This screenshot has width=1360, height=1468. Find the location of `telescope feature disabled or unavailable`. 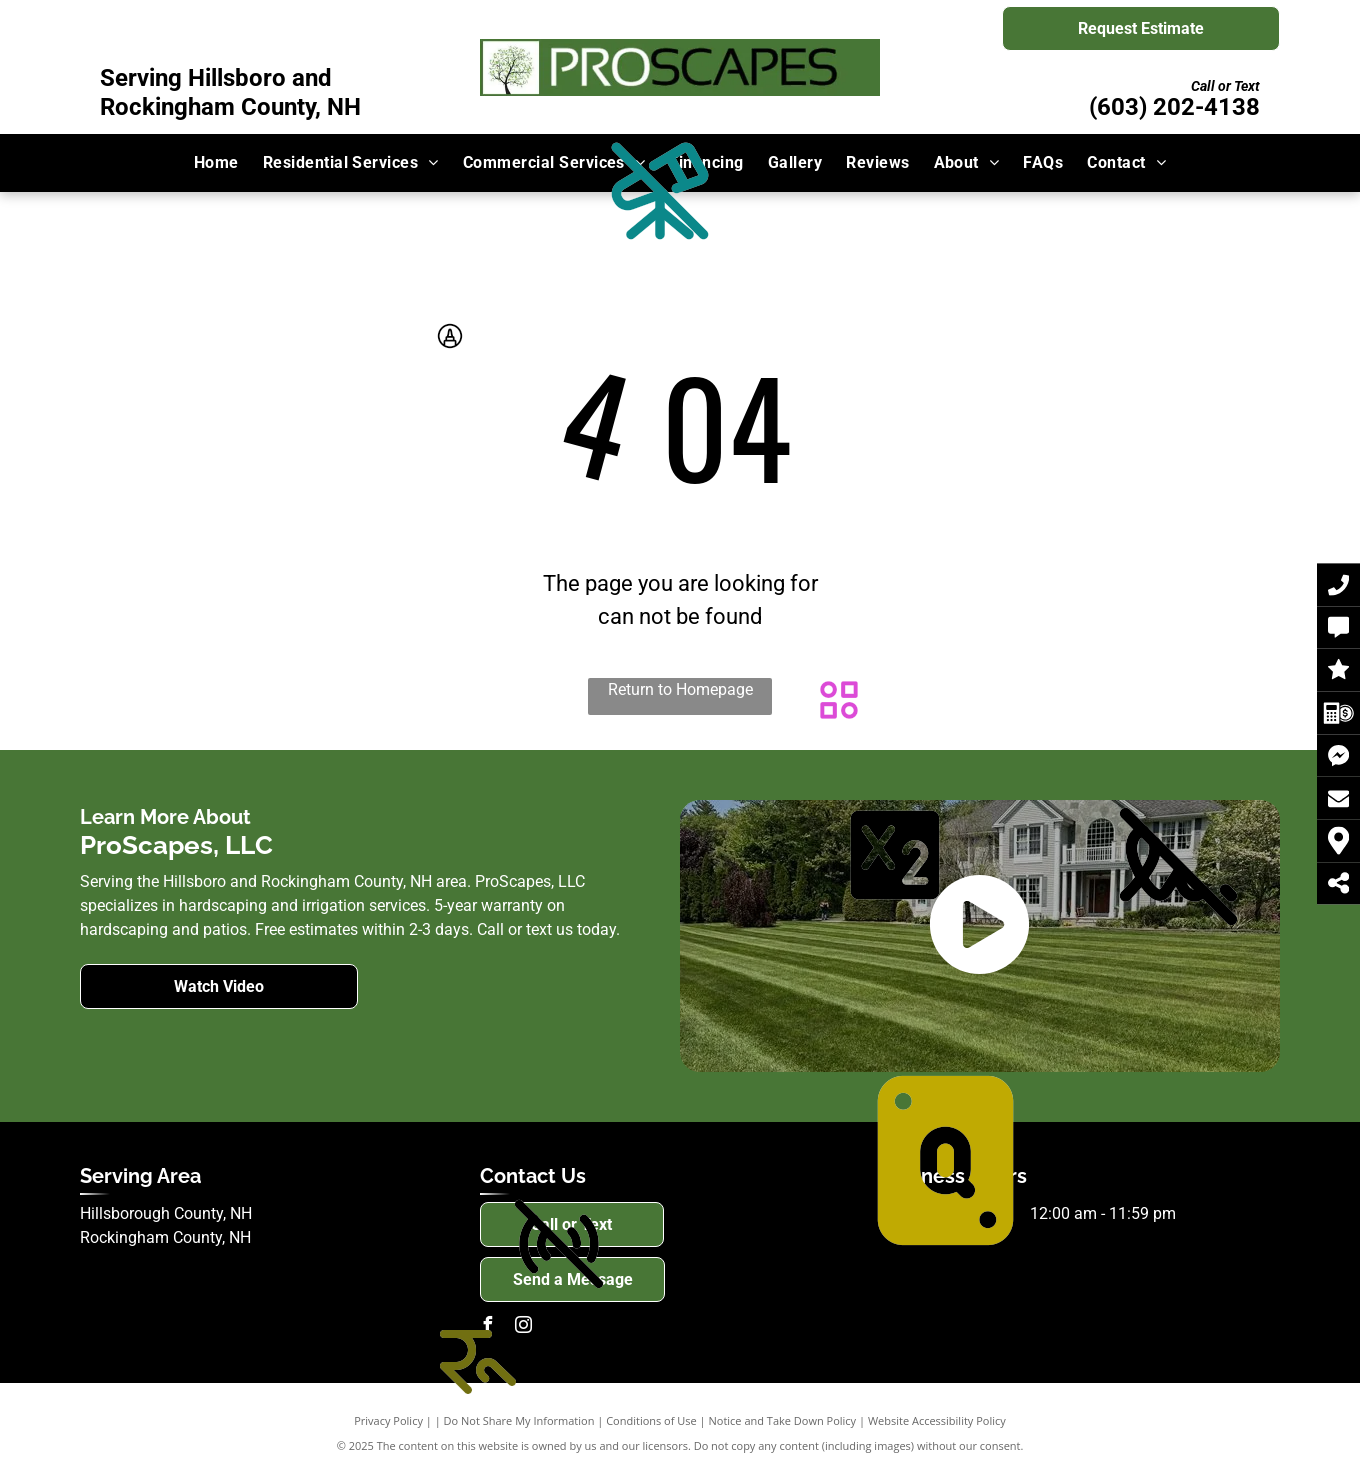

telescope feature disabled or unavailable is located at coordinates (660, 191).